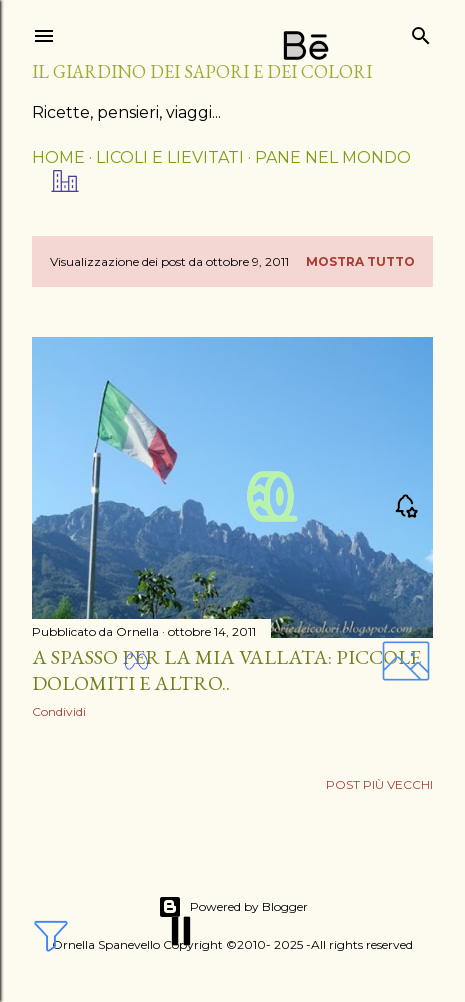 The width and height of the screenshot is (465, 1002). What do you see at coordinates (304, 45) in the screenshot?
I see `link to behance portfolio` at bounding box center [304, 45].